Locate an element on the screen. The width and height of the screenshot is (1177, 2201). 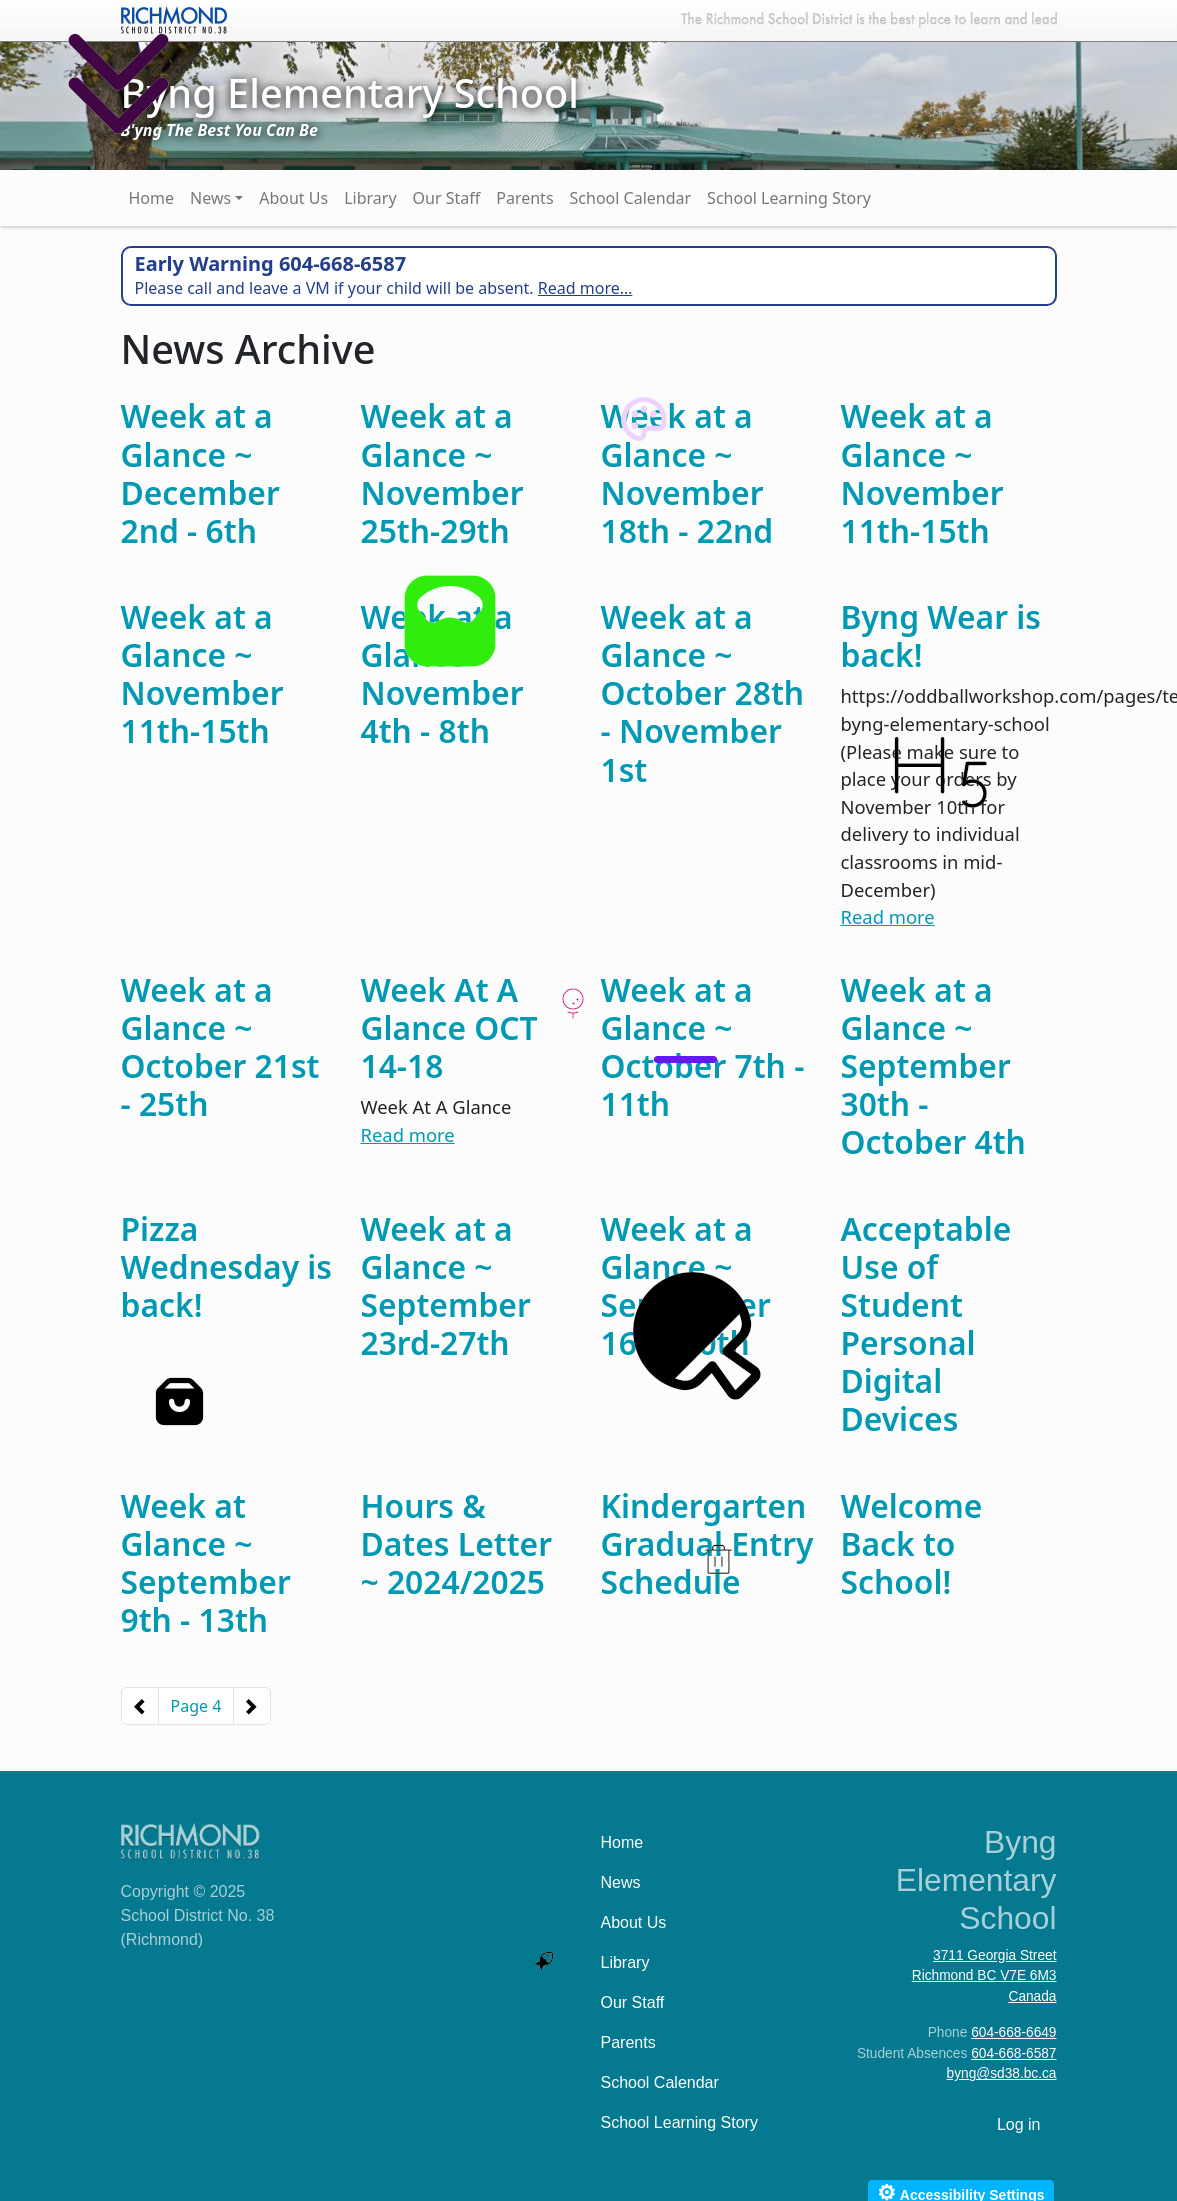
access color or theme settings is located at coordinates (644, 420).